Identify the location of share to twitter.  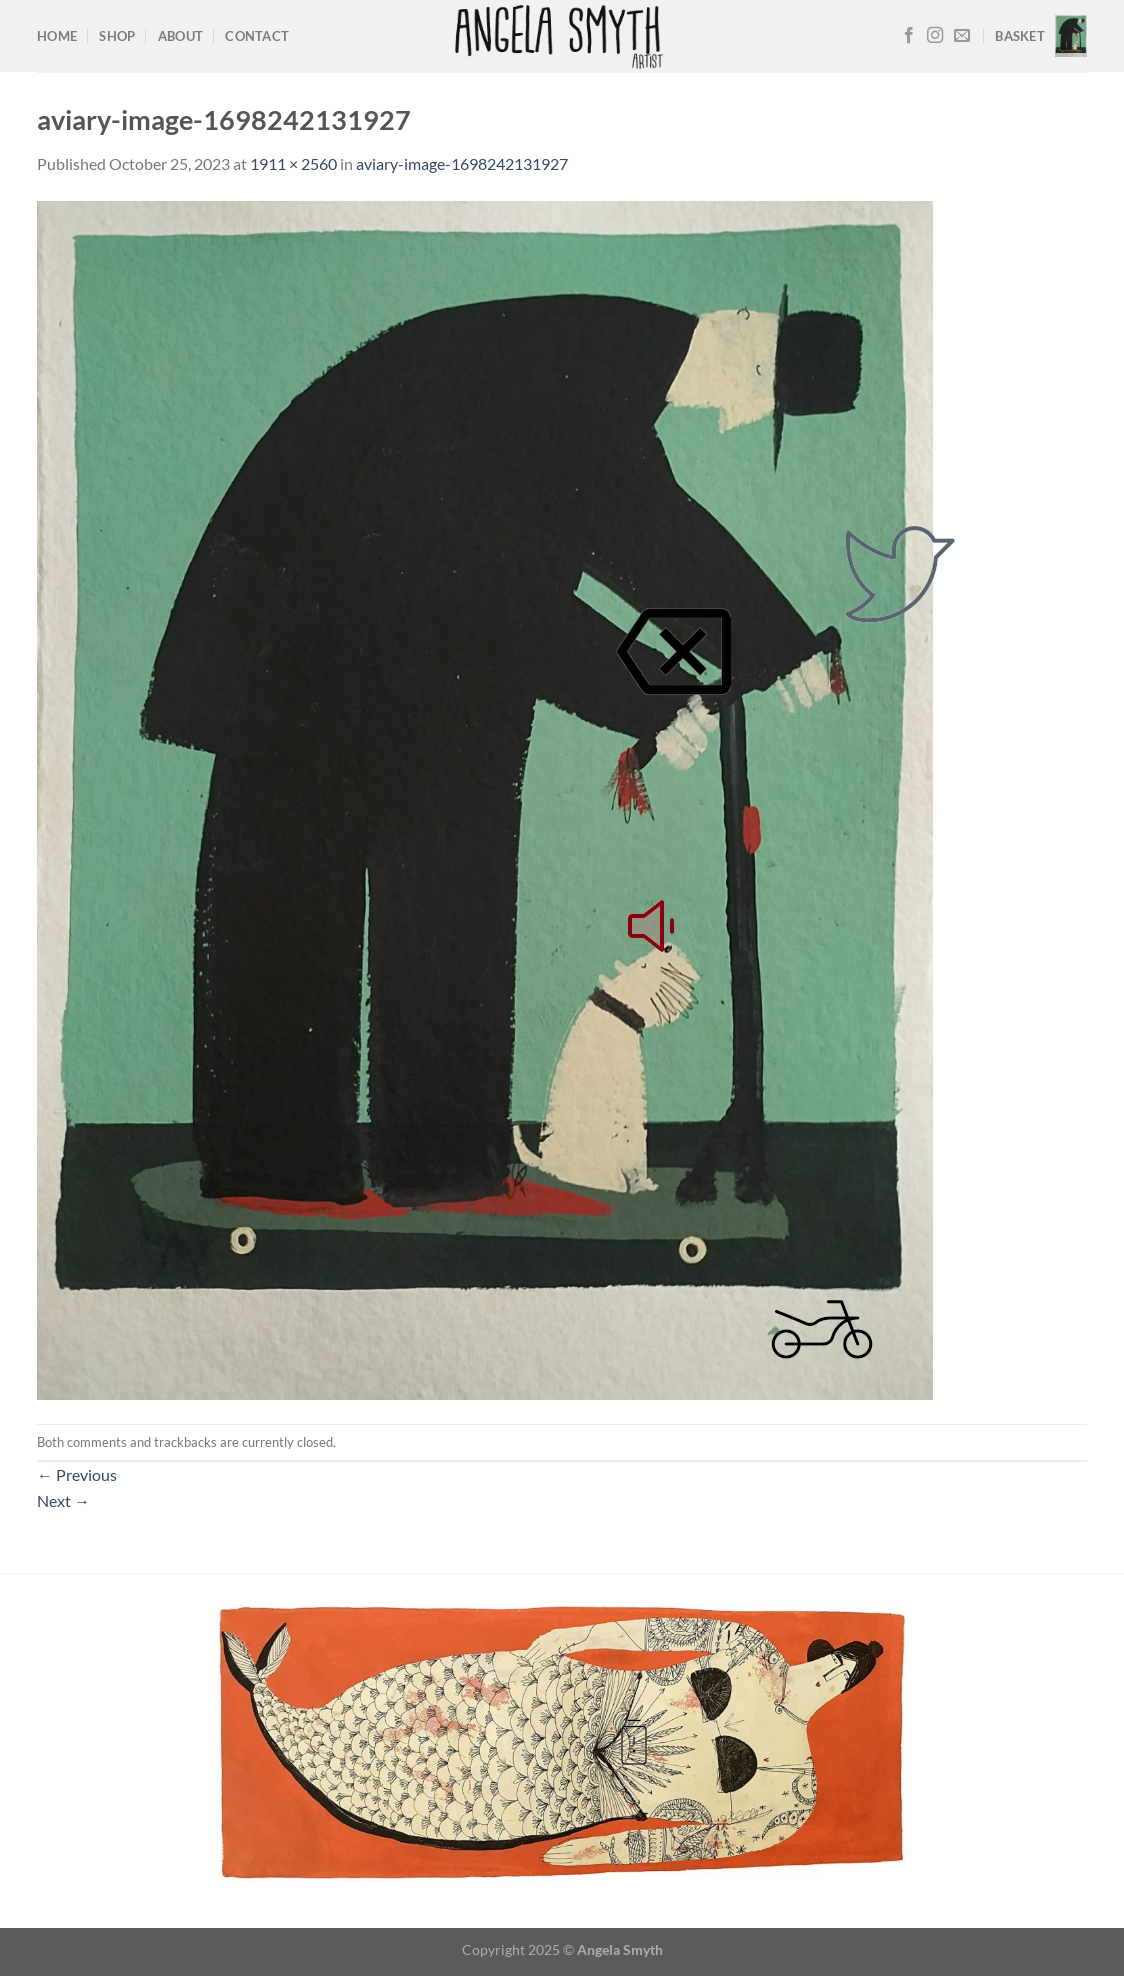
(894, 570).